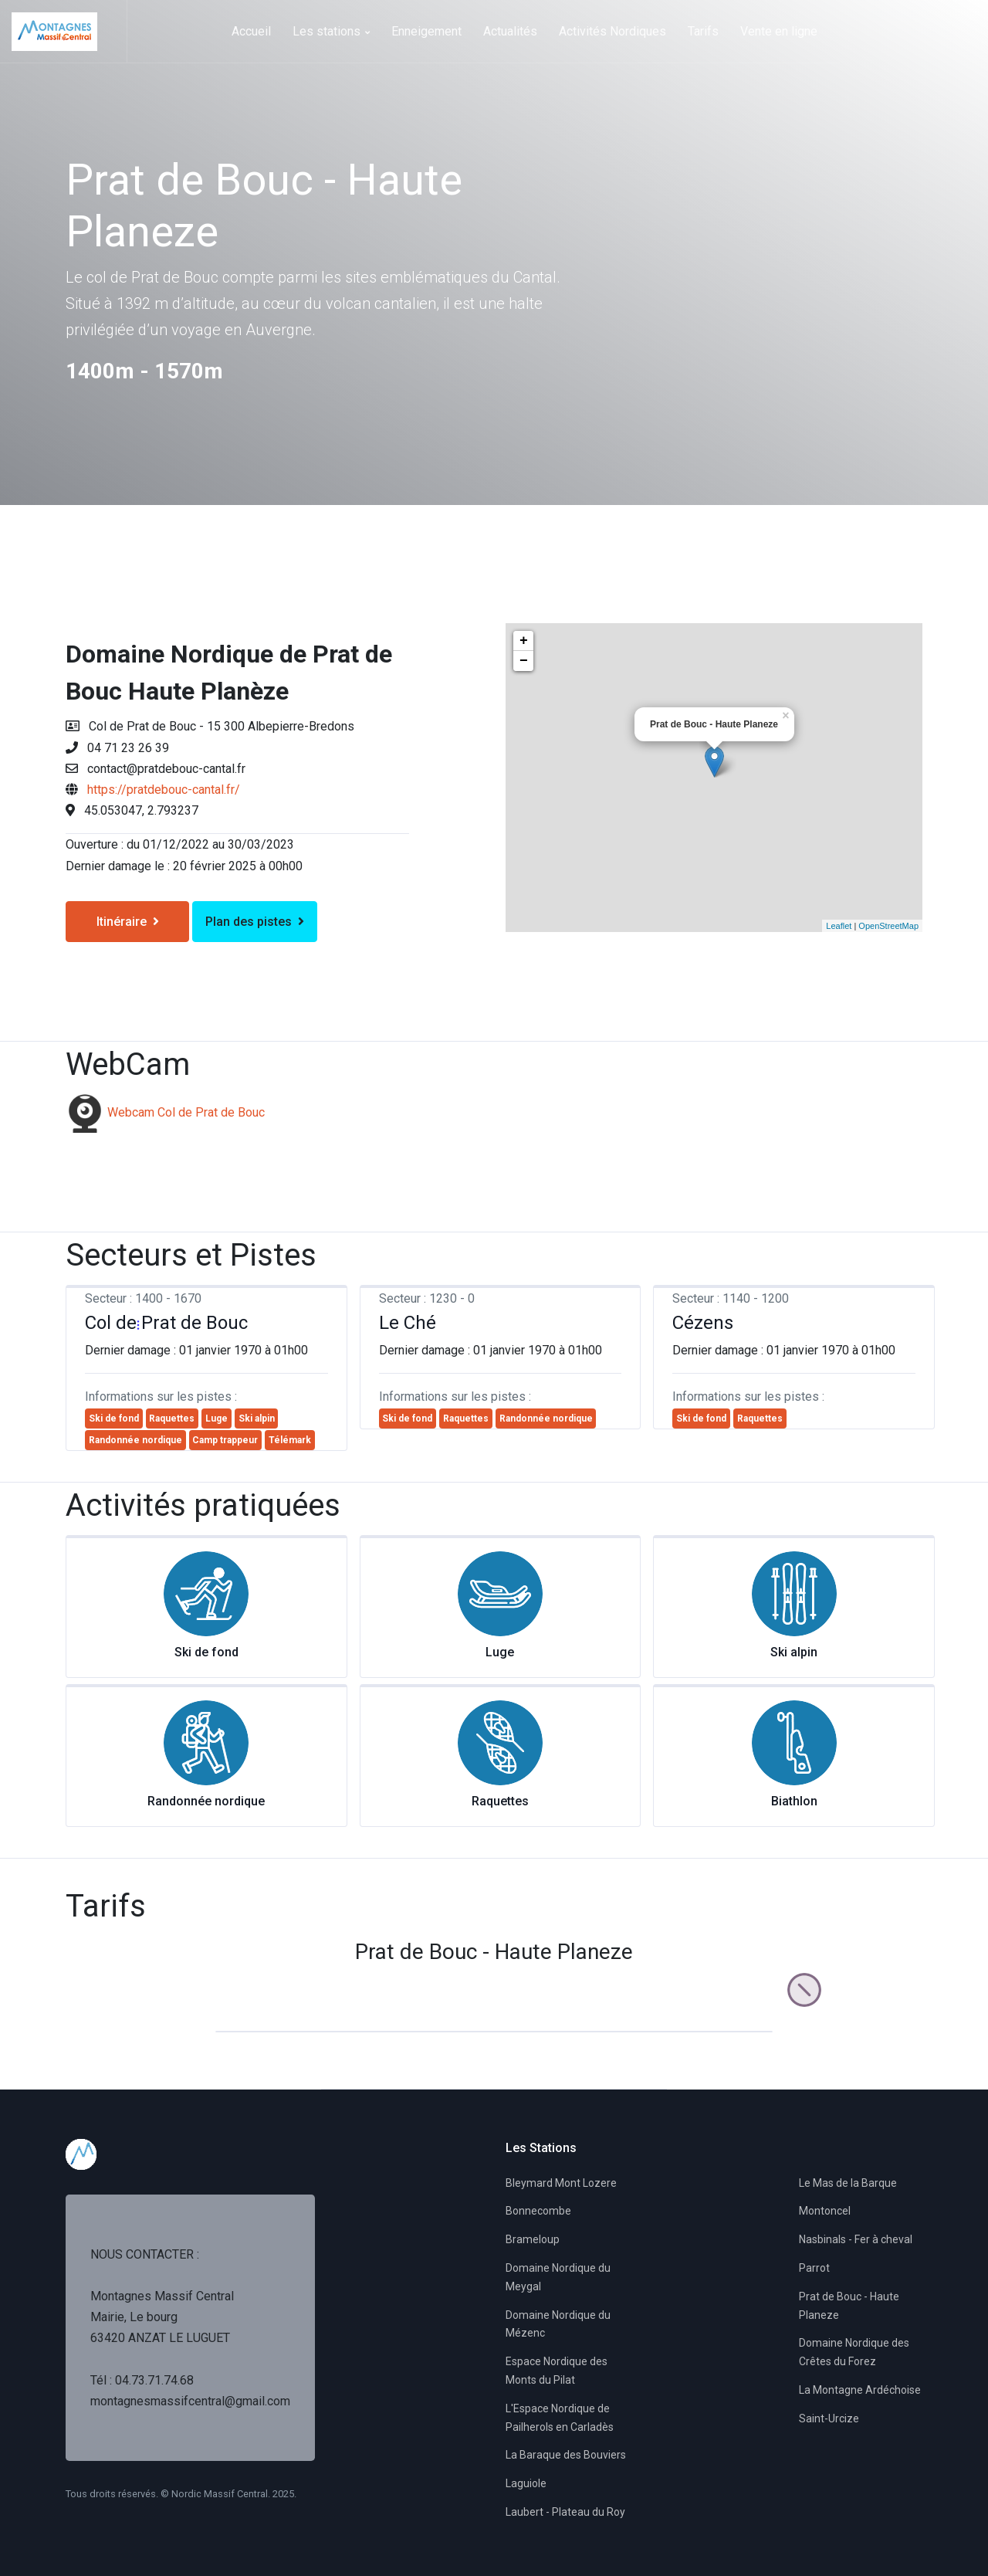 The height and width of the screenshot is (2576, 988). Describe the element at coordinates (138, 1325) in the screenshot. I see `open additional options menu` at that location.